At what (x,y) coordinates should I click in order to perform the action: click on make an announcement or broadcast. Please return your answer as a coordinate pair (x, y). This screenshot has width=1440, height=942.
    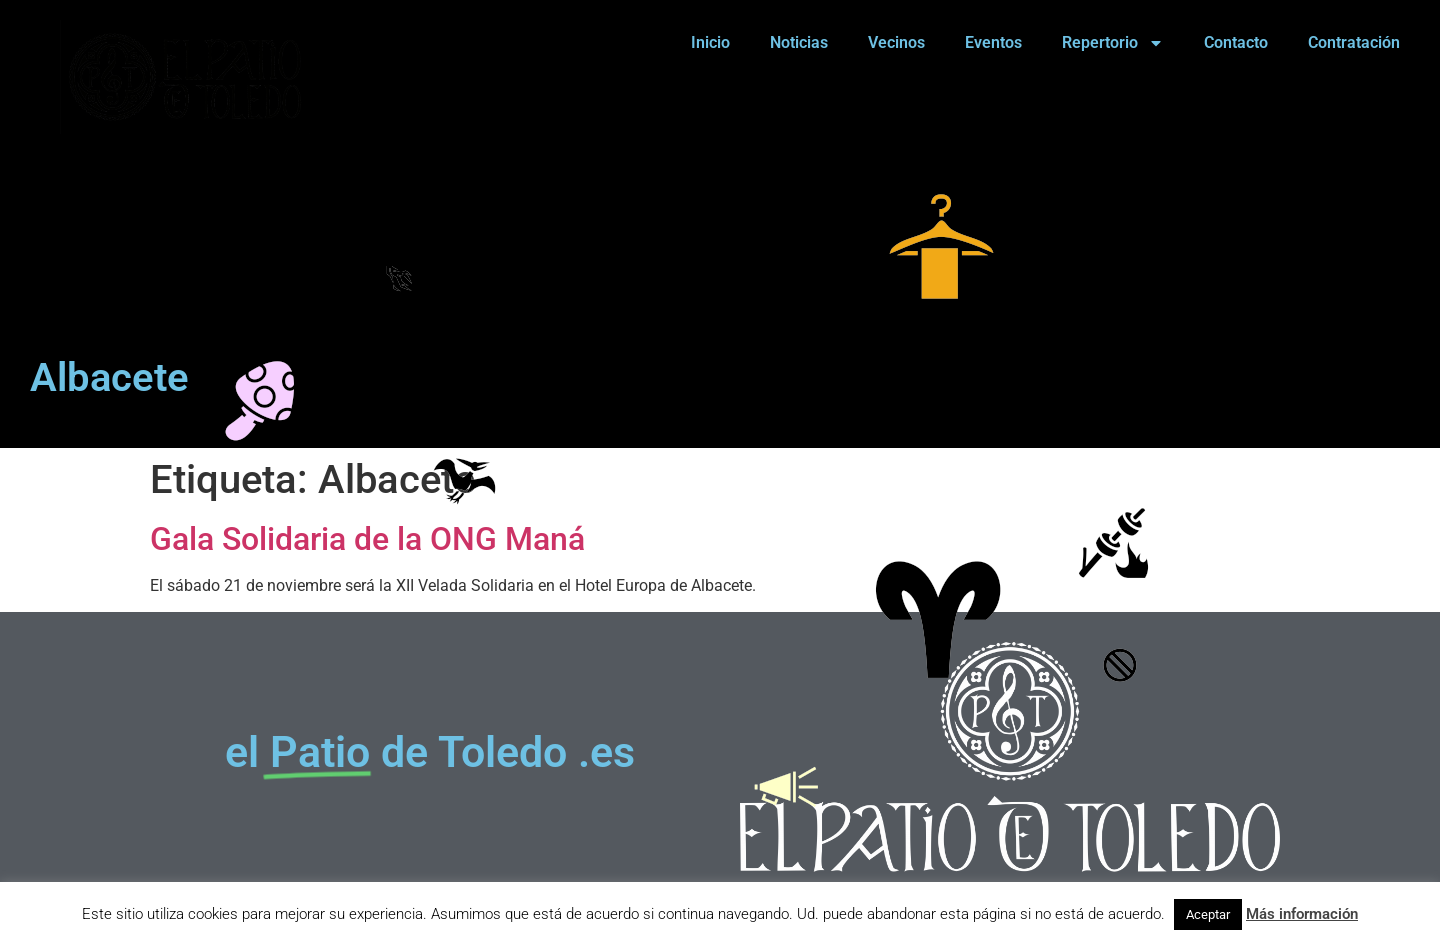
    Looking at the image, I should click on (787, 787).